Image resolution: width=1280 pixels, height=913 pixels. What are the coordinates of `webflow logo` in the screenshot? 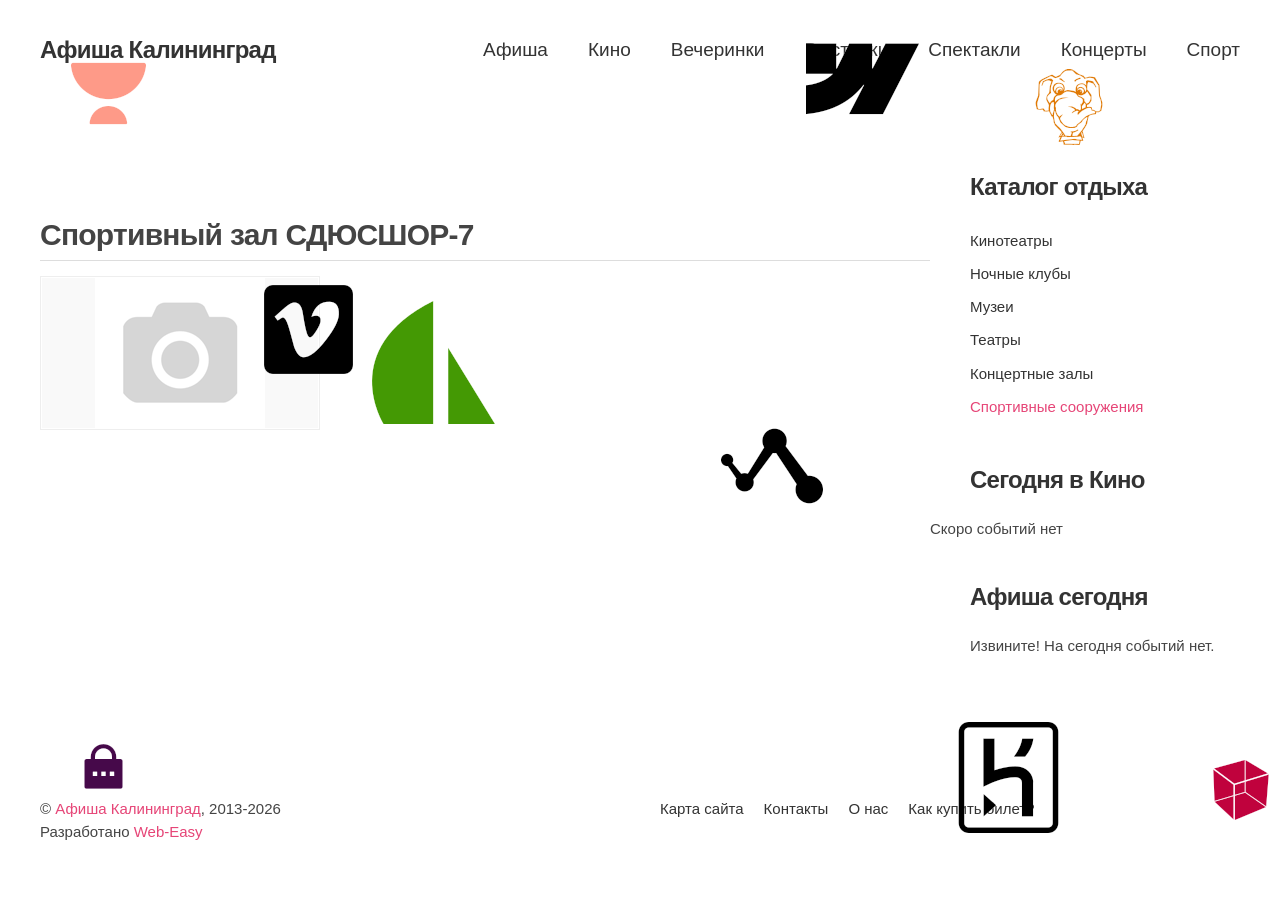 It's located at (862, 77).